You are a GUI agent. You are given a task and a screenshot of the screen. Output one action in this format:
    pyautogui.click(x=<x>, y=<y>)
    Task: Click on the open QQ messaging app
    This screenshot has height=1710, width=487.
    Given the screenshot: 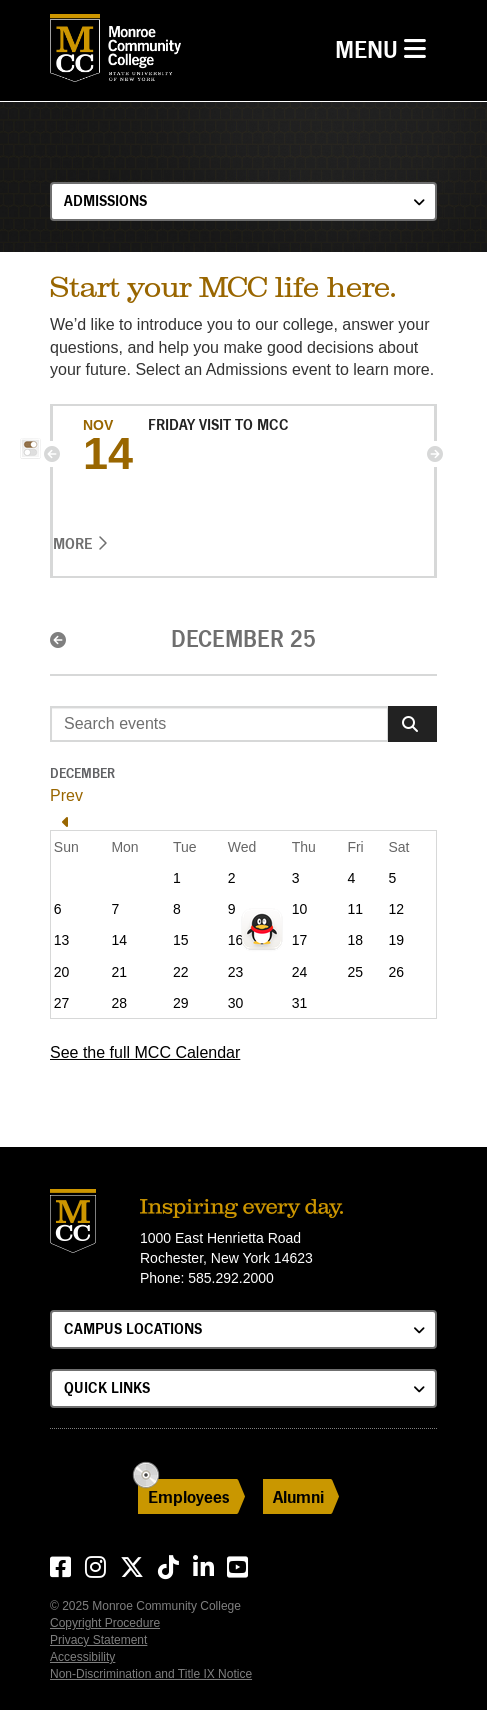 What is the action you would take?
    pyautogui.click(x=262, y=929)
    